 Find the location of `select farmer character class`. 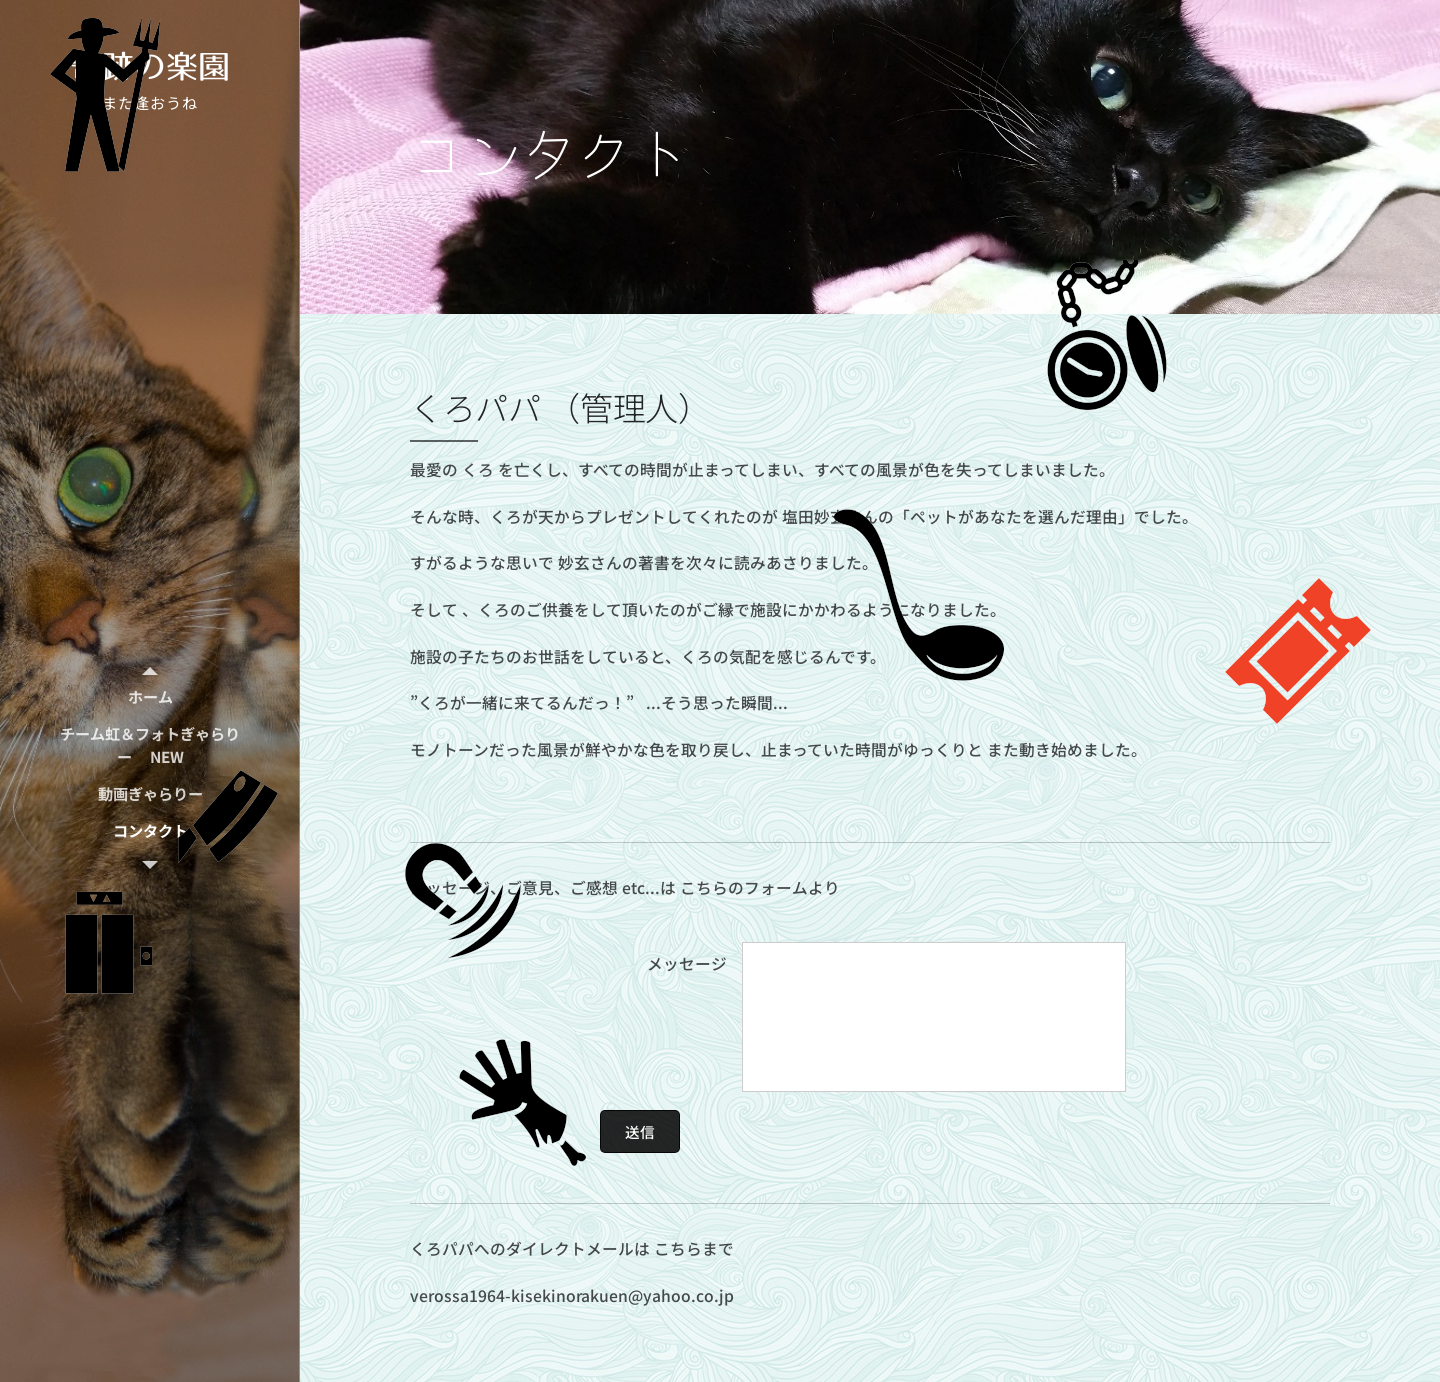

select farmer character class is located at coordinates (100, 94).